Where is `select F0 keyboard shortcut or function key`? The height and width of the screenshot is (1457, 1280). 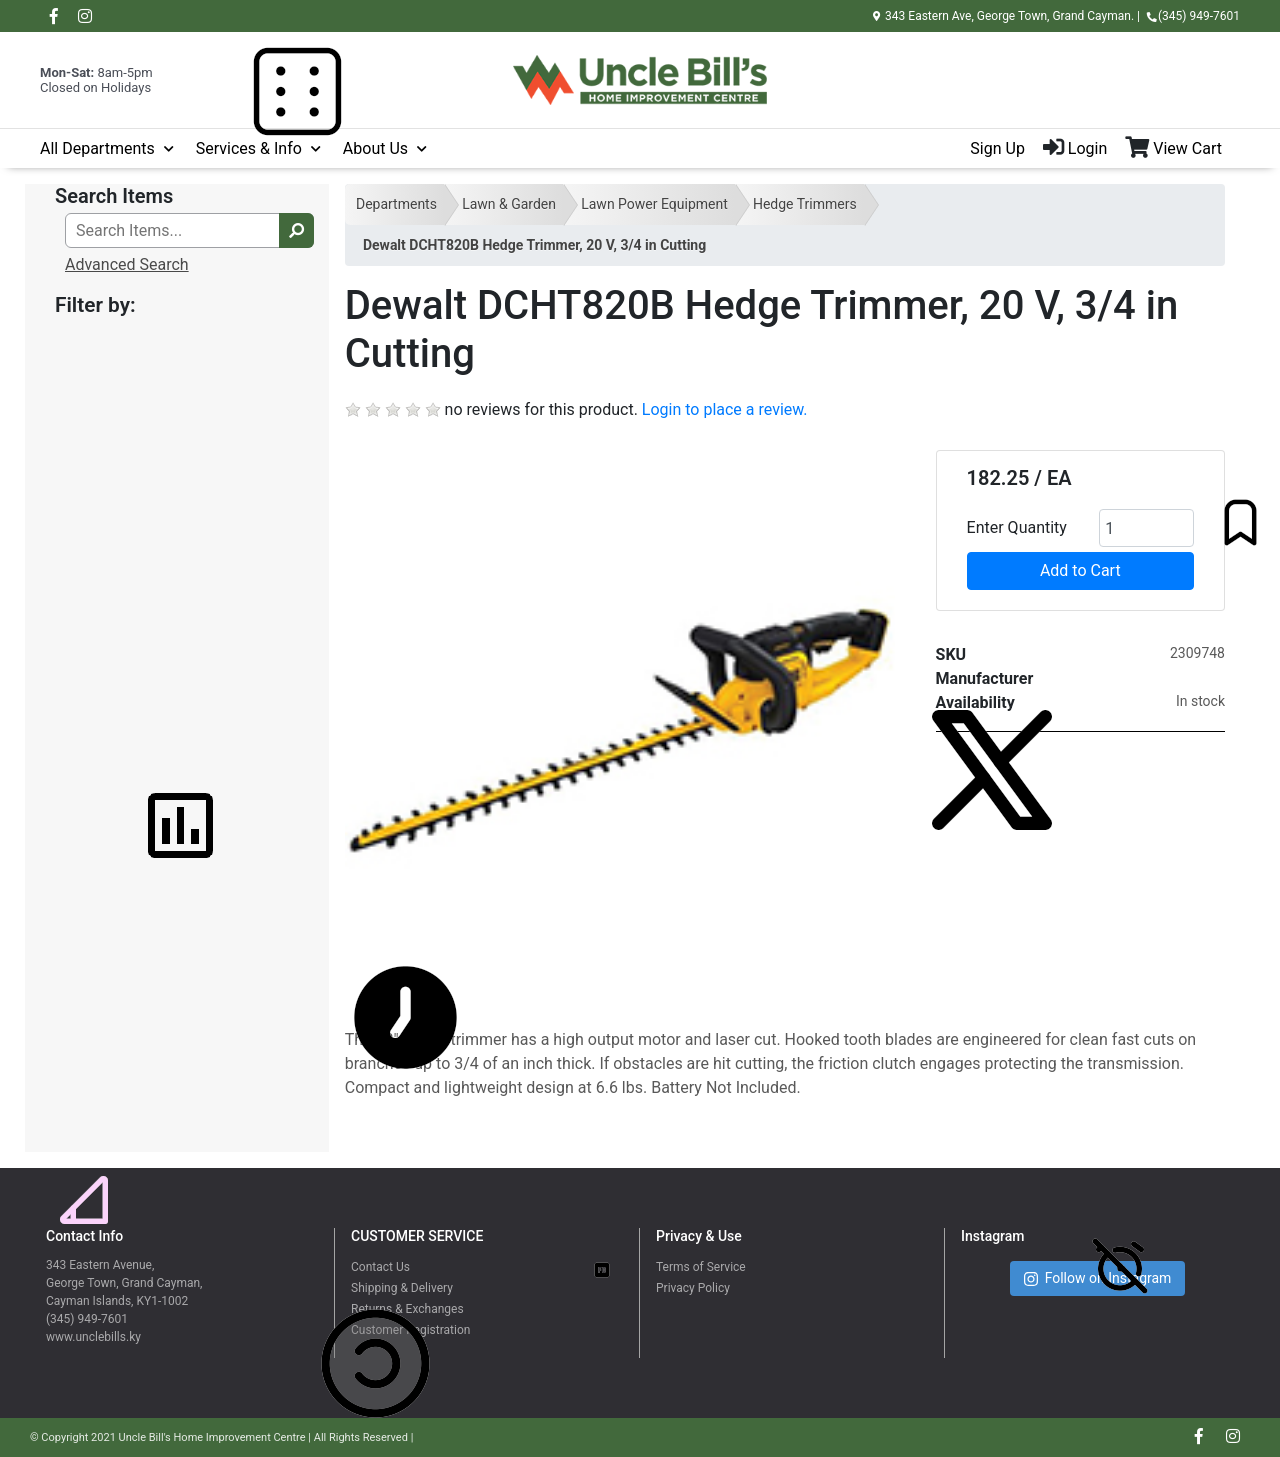 select F0 keyboard shortcut or function key is located at coordinates (602, 1270).